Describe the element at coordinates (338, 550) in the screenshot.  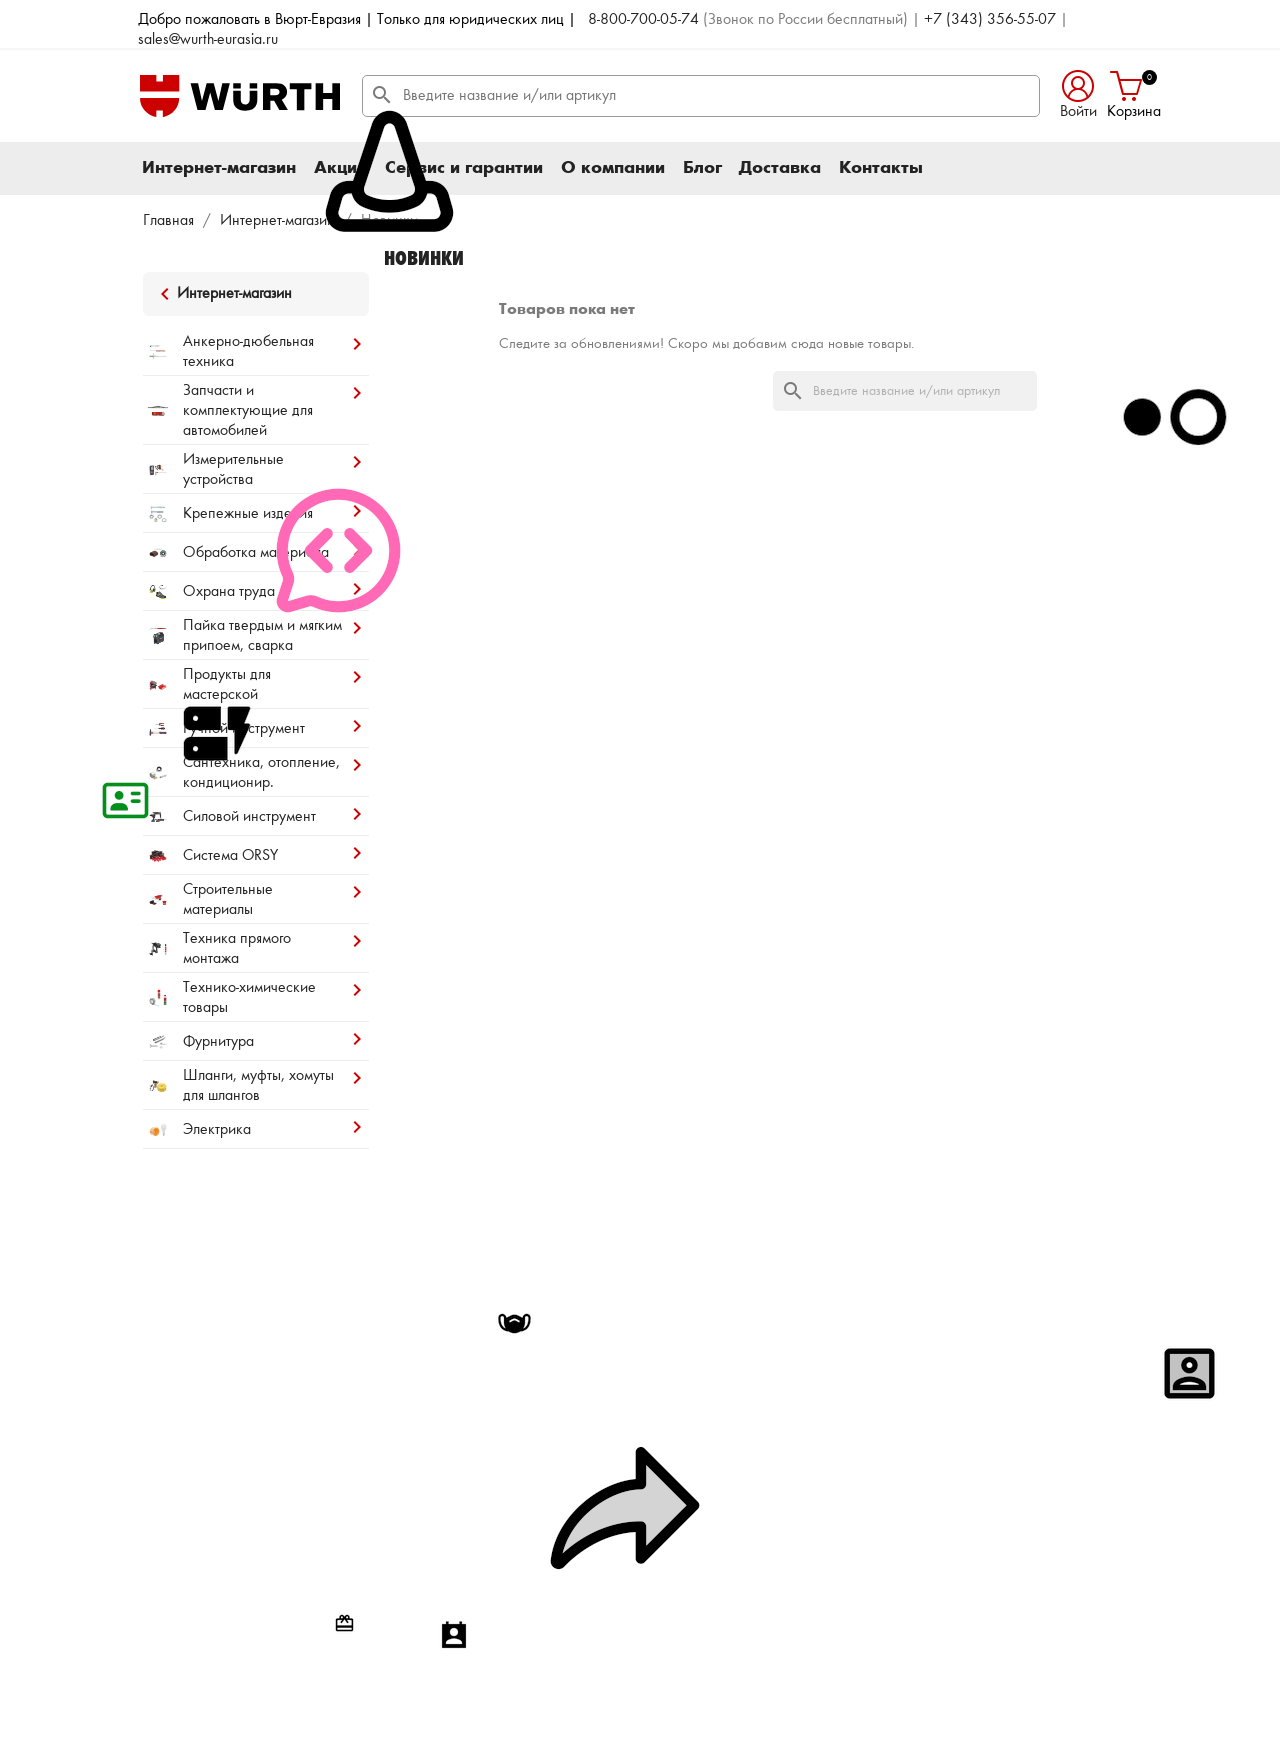
I see `access code snippets in chat` at that location.